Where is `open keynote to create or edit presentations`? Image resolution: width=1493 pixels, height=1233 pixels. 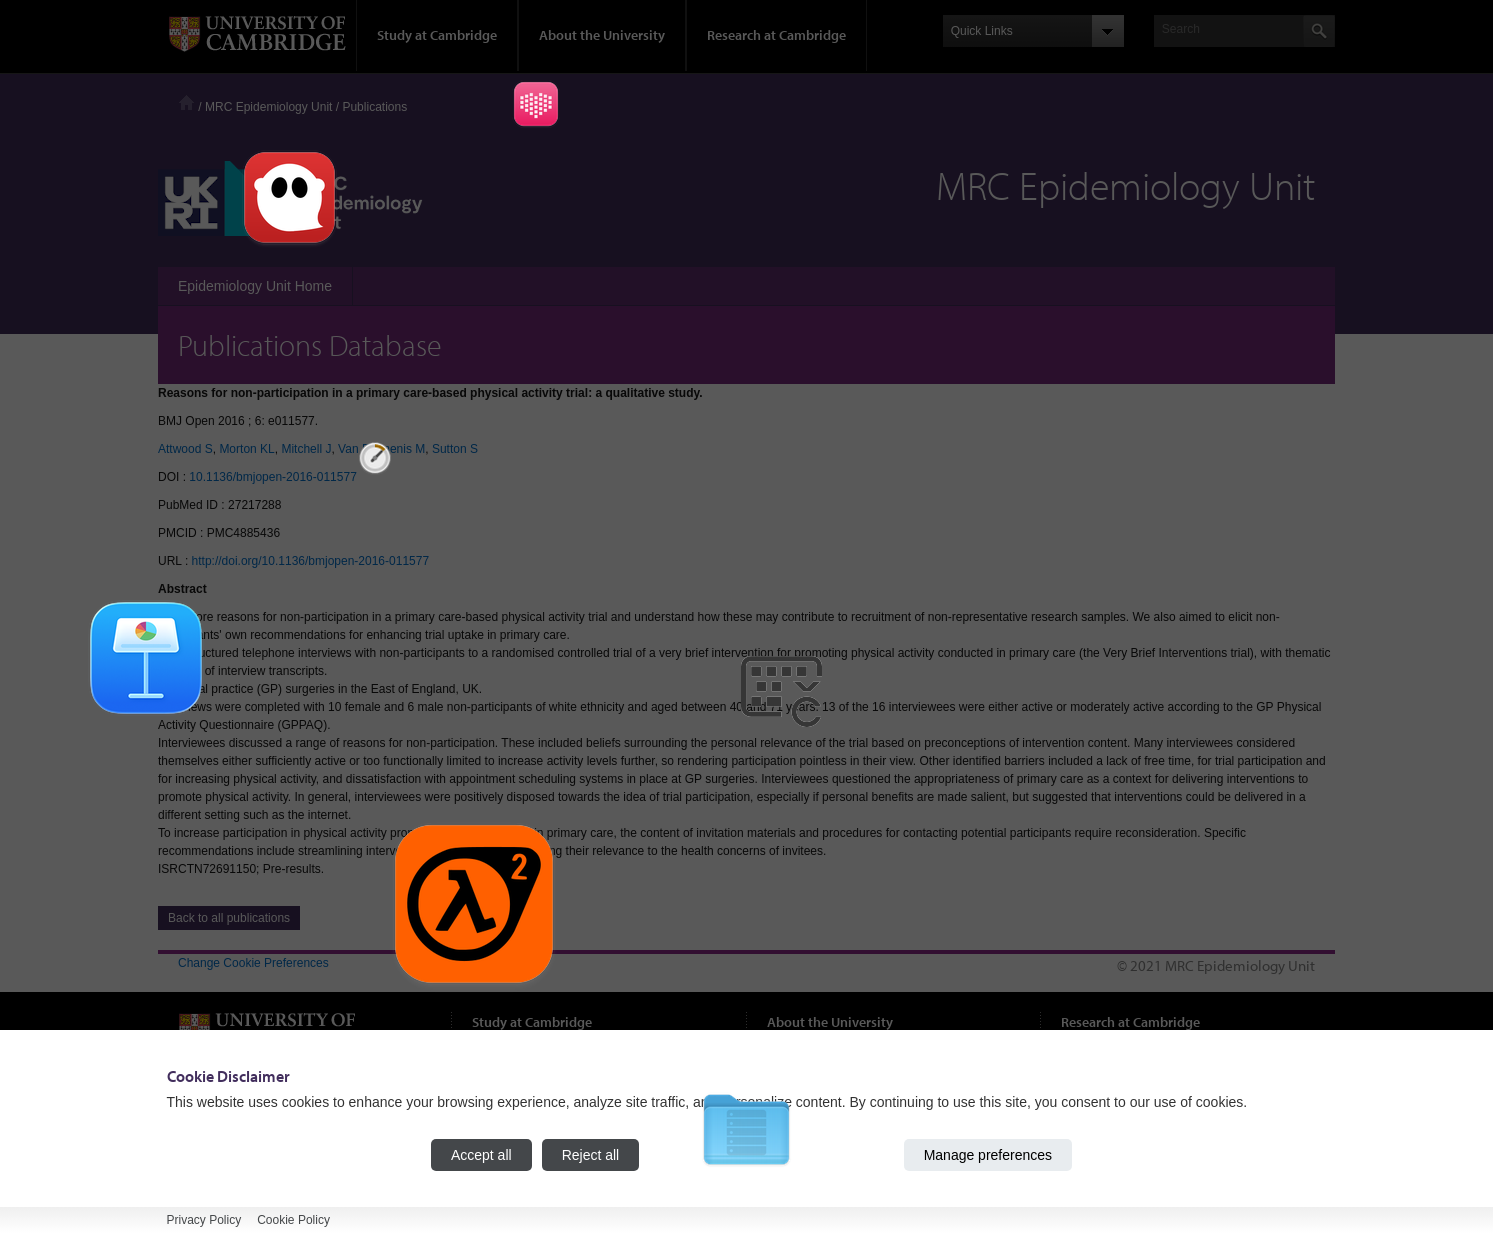 open keynote to create or edit presentations is located at coordinates (146, 658).